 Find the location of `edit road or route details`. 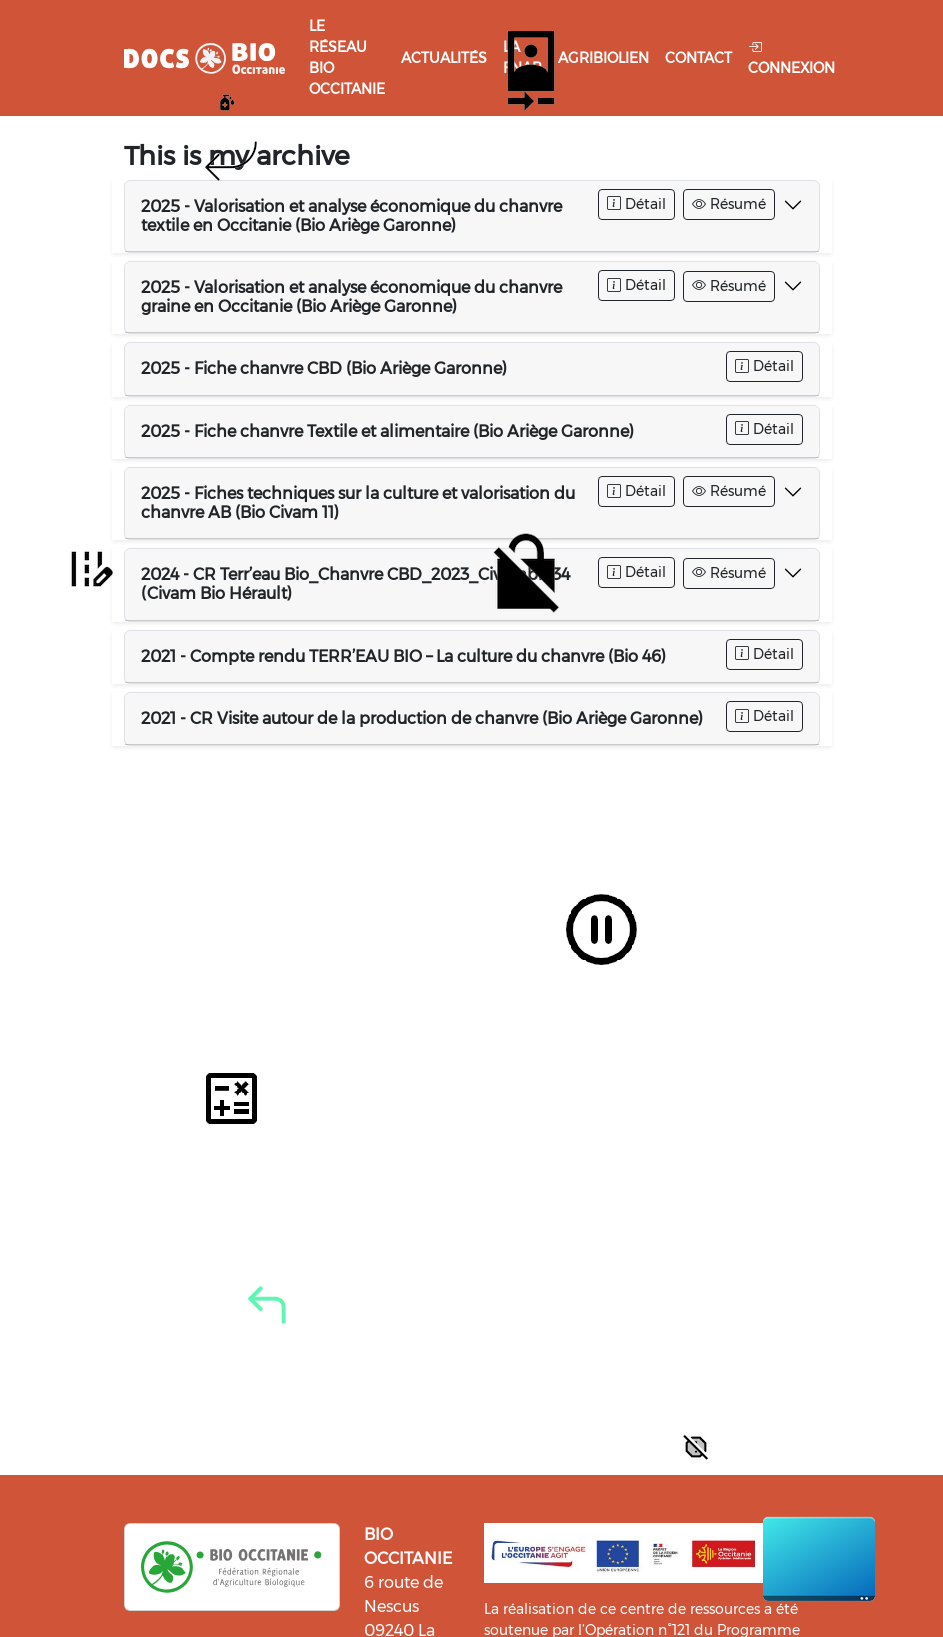

edit road or route details is located at coordinates (89, 569).